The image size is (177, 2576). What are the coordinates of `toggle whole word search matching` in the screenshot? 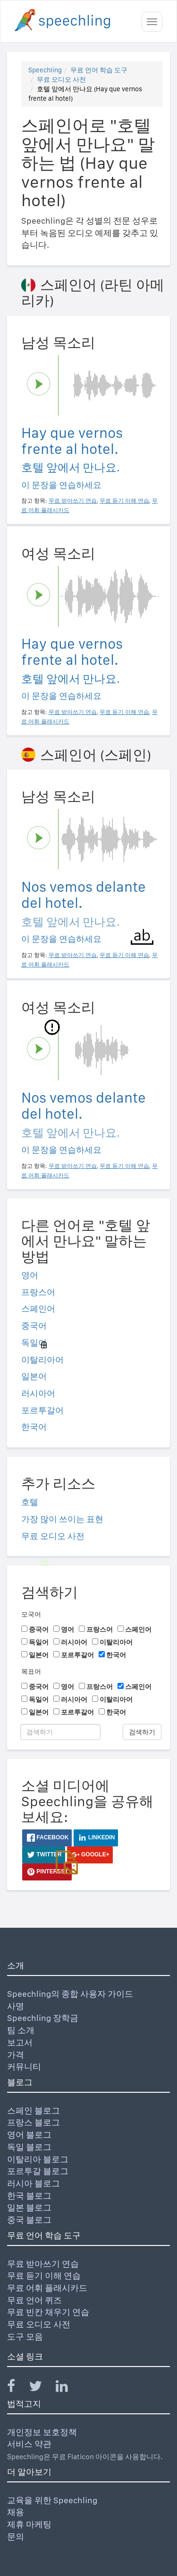 It's located at (142, 936).